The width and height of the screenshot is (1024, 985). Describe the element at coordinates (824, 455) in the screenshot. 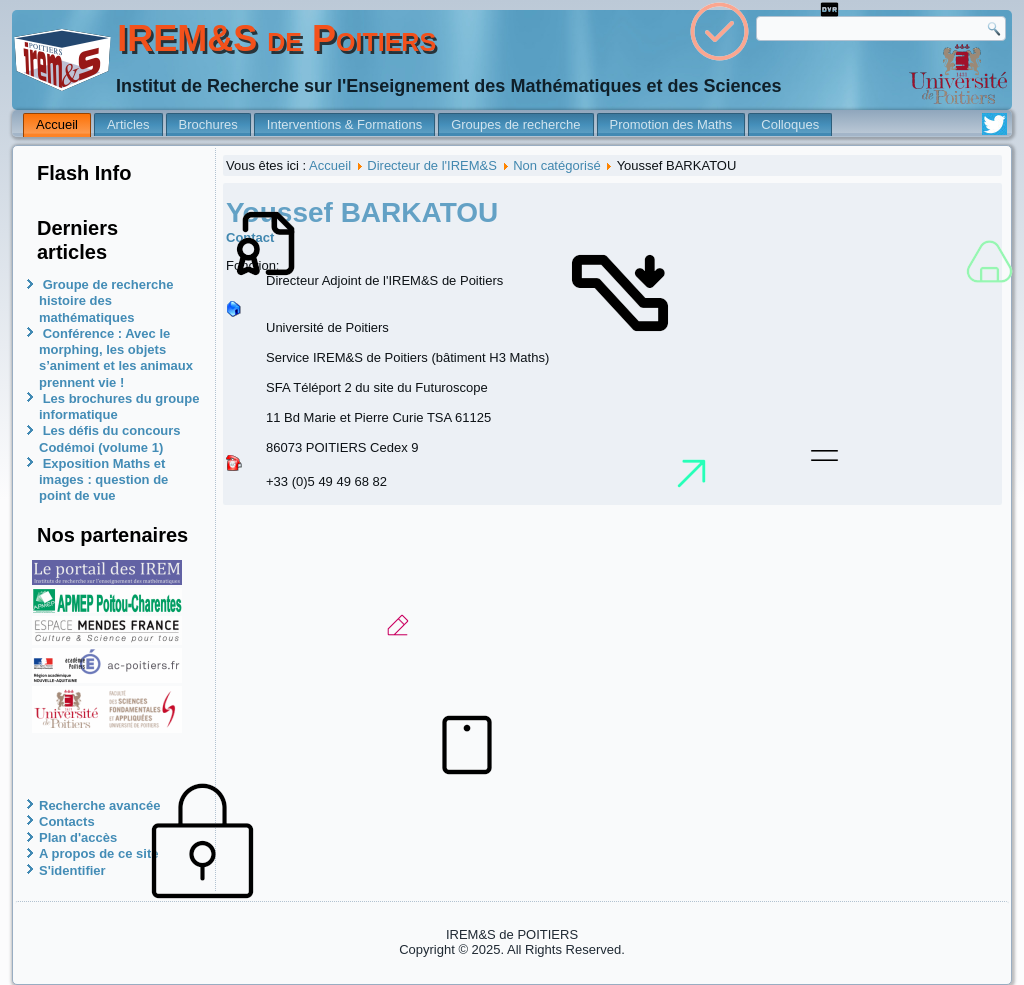

I see `indicates equality or comparison between values` at that location.